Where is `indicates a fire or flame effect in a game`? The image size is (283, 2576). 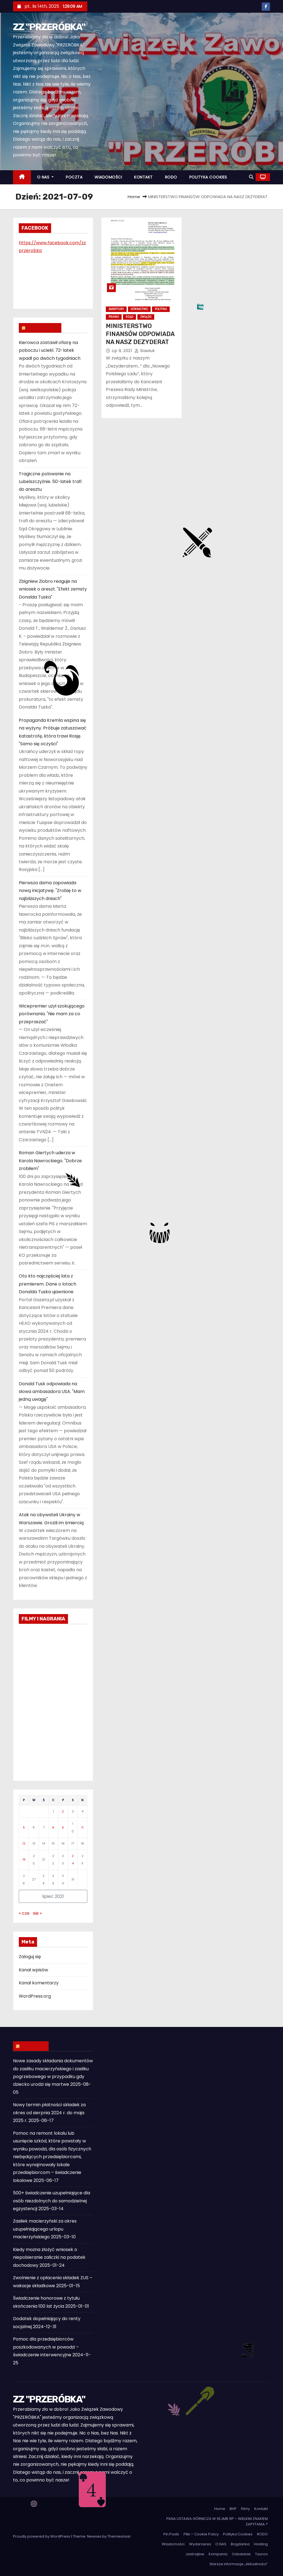 indicates a fire or flame effect in a game is located at coordinates (62, 678).